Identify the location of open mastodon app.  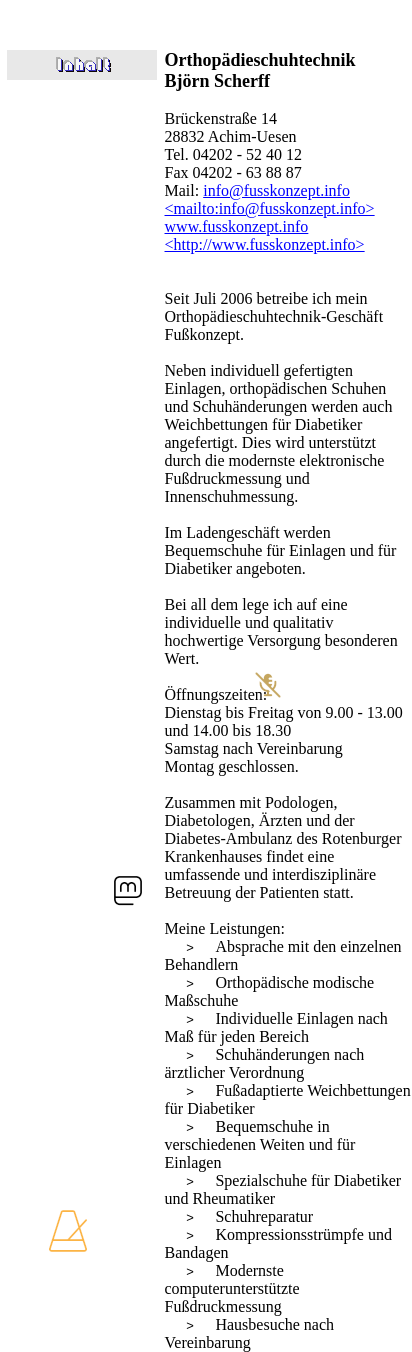
(128, 890).